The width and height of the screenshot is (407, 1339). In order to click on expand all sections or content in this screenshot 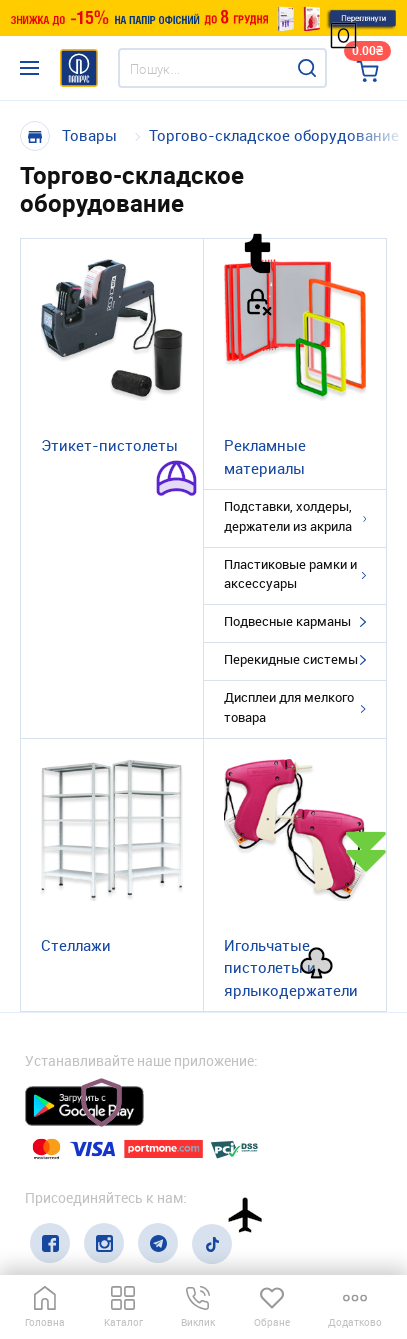, I will do `click(366, 850)`.